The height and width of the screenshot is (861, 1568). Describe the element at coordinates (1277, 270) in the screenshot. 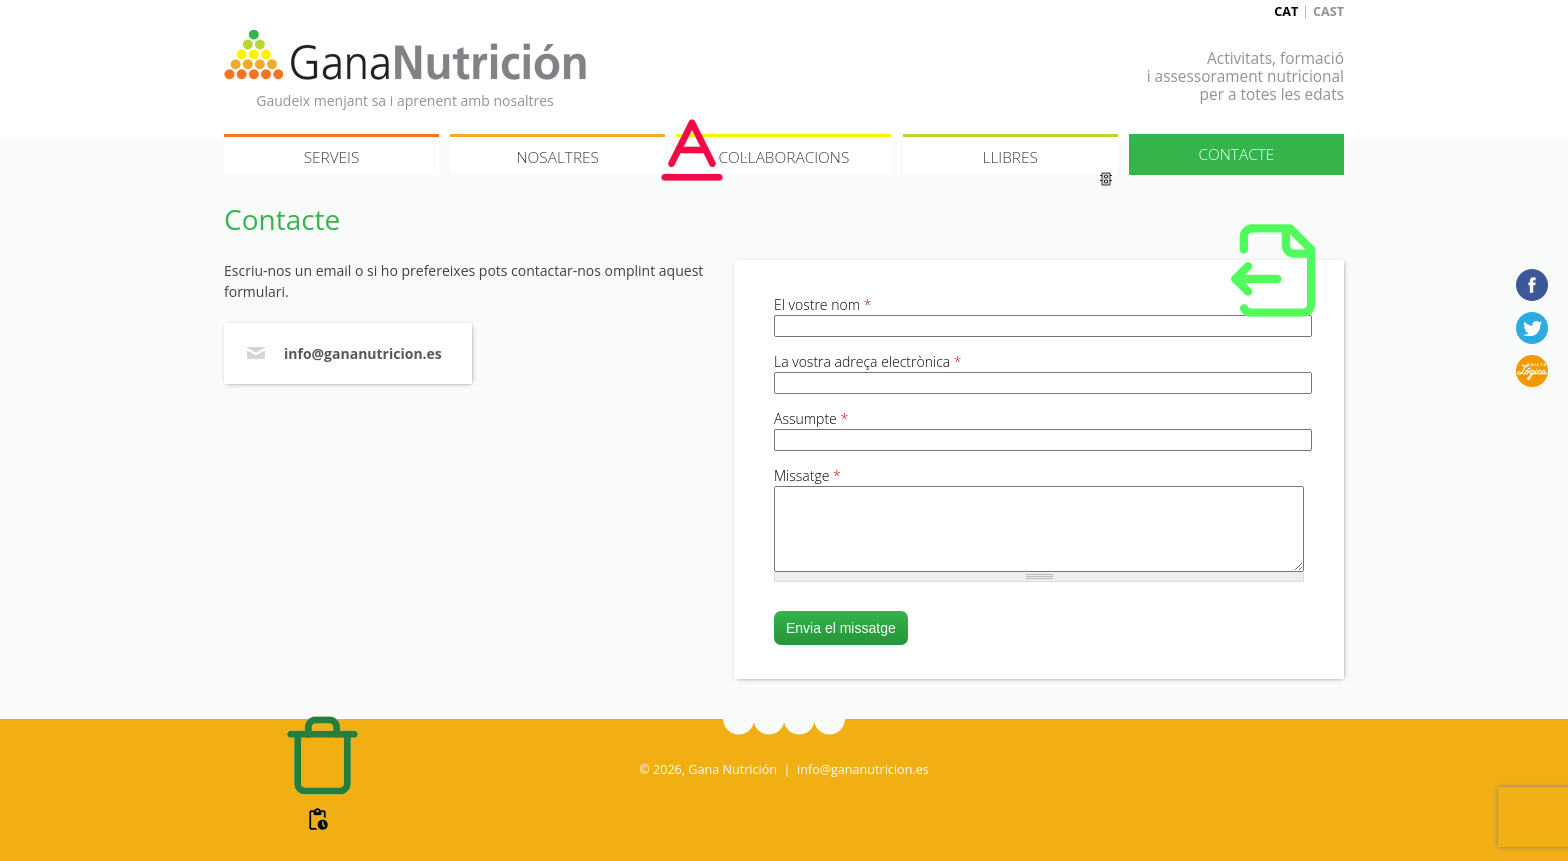

I see `export file to another location` at that location.